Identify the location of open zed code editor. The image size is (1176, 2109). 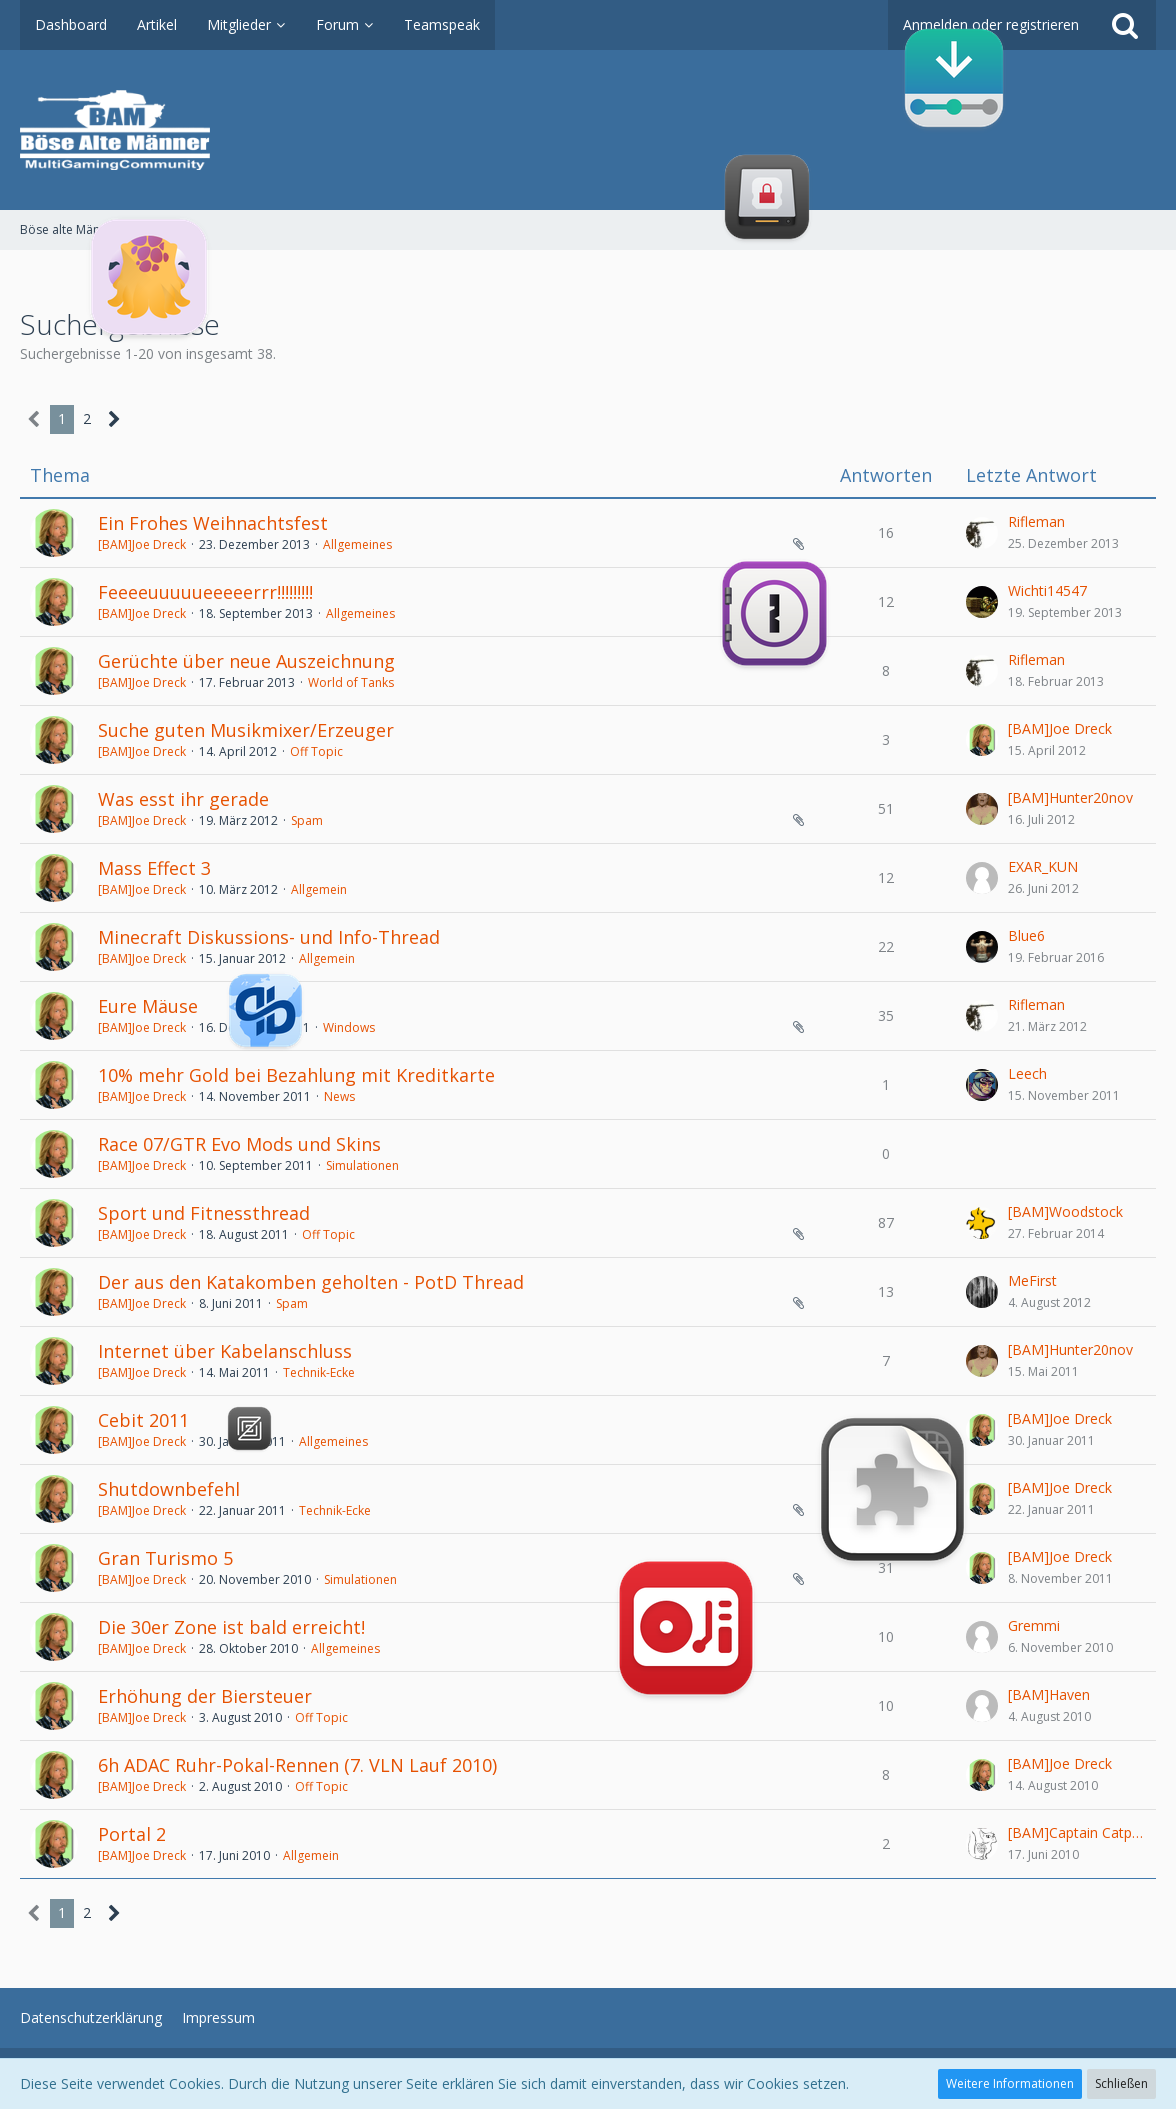
(249, 1428).